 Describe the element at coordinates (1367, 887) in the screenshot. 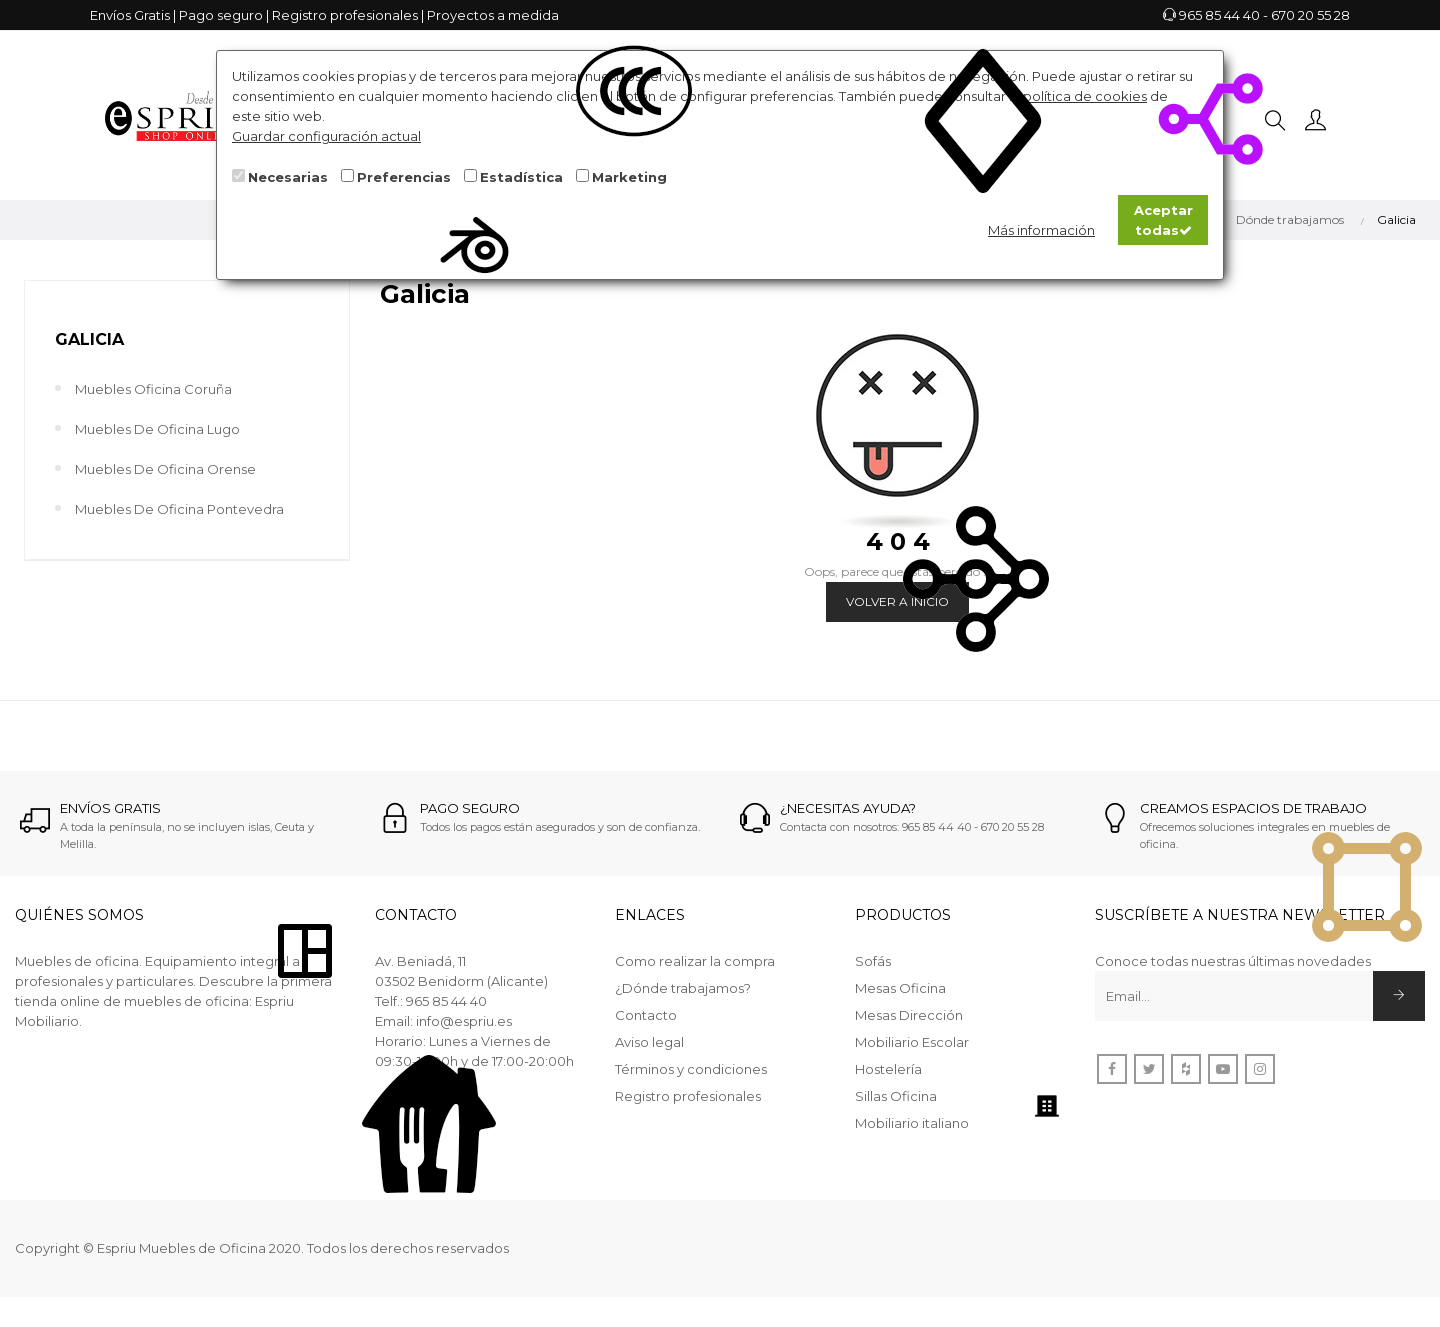

I see `access shape editing tools` at that location.